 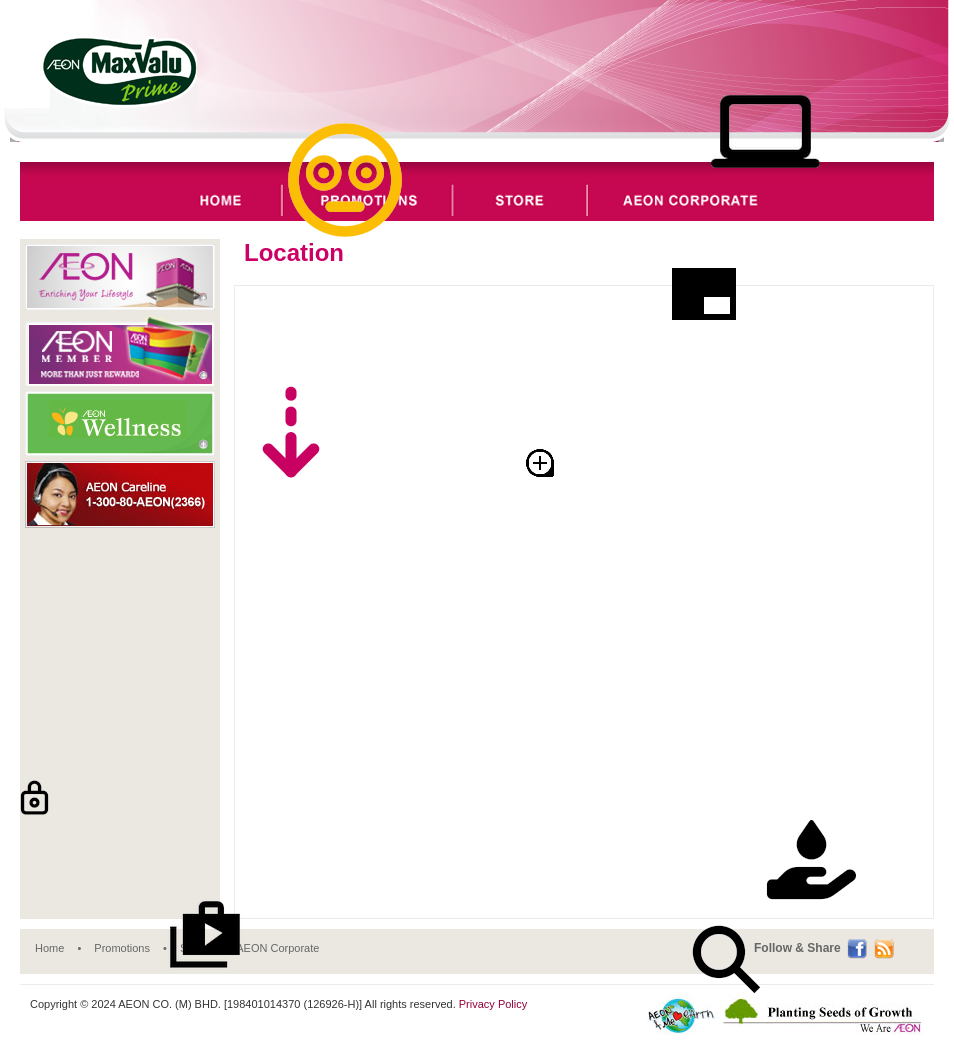 What do you see at coordinates (811, 859) in the screenshot?
I see `access water conservation settings` at bounding box center [811, 859].